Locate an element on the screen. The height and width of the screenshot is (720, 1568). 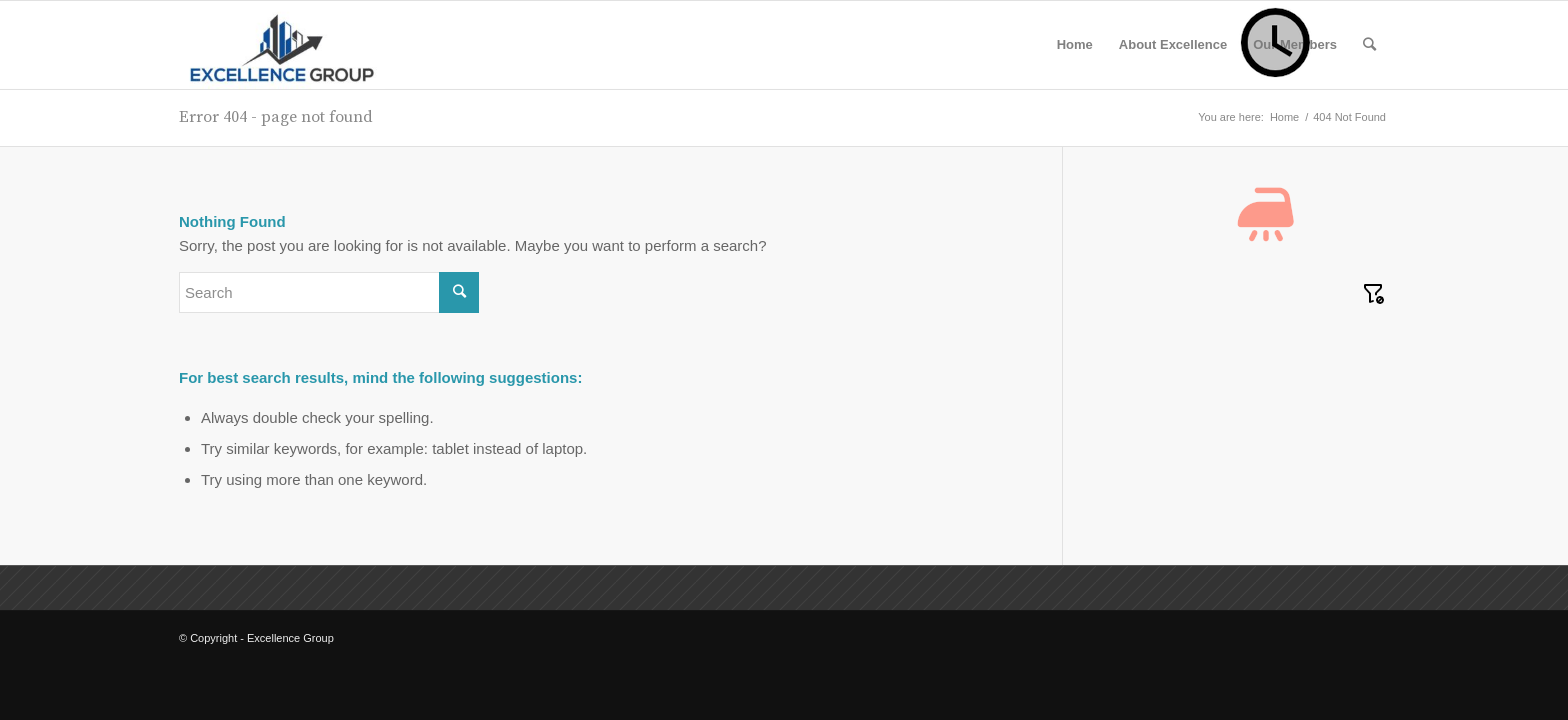
save item to watch later is located at coordinates (1275, 42).